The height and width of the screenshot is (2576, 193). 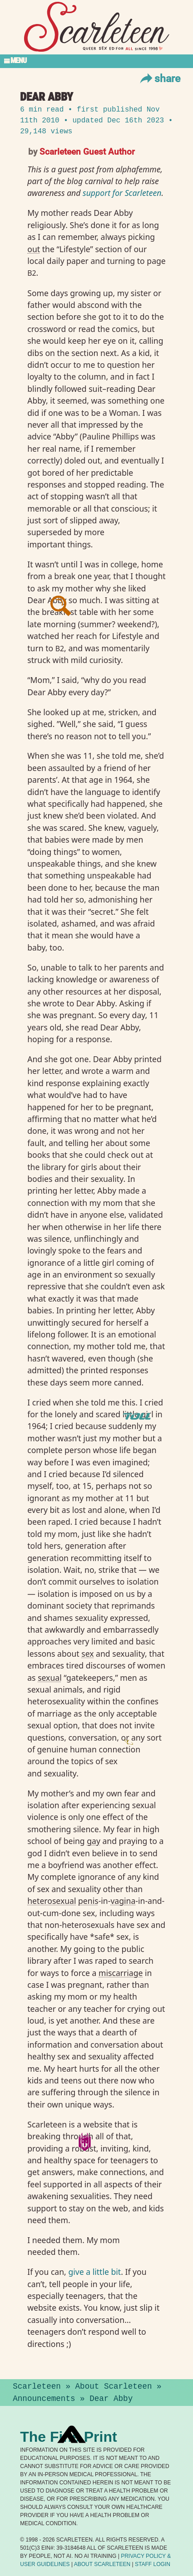 I want to click on access Snyk security dashboard, so click(x=84, y=2142).